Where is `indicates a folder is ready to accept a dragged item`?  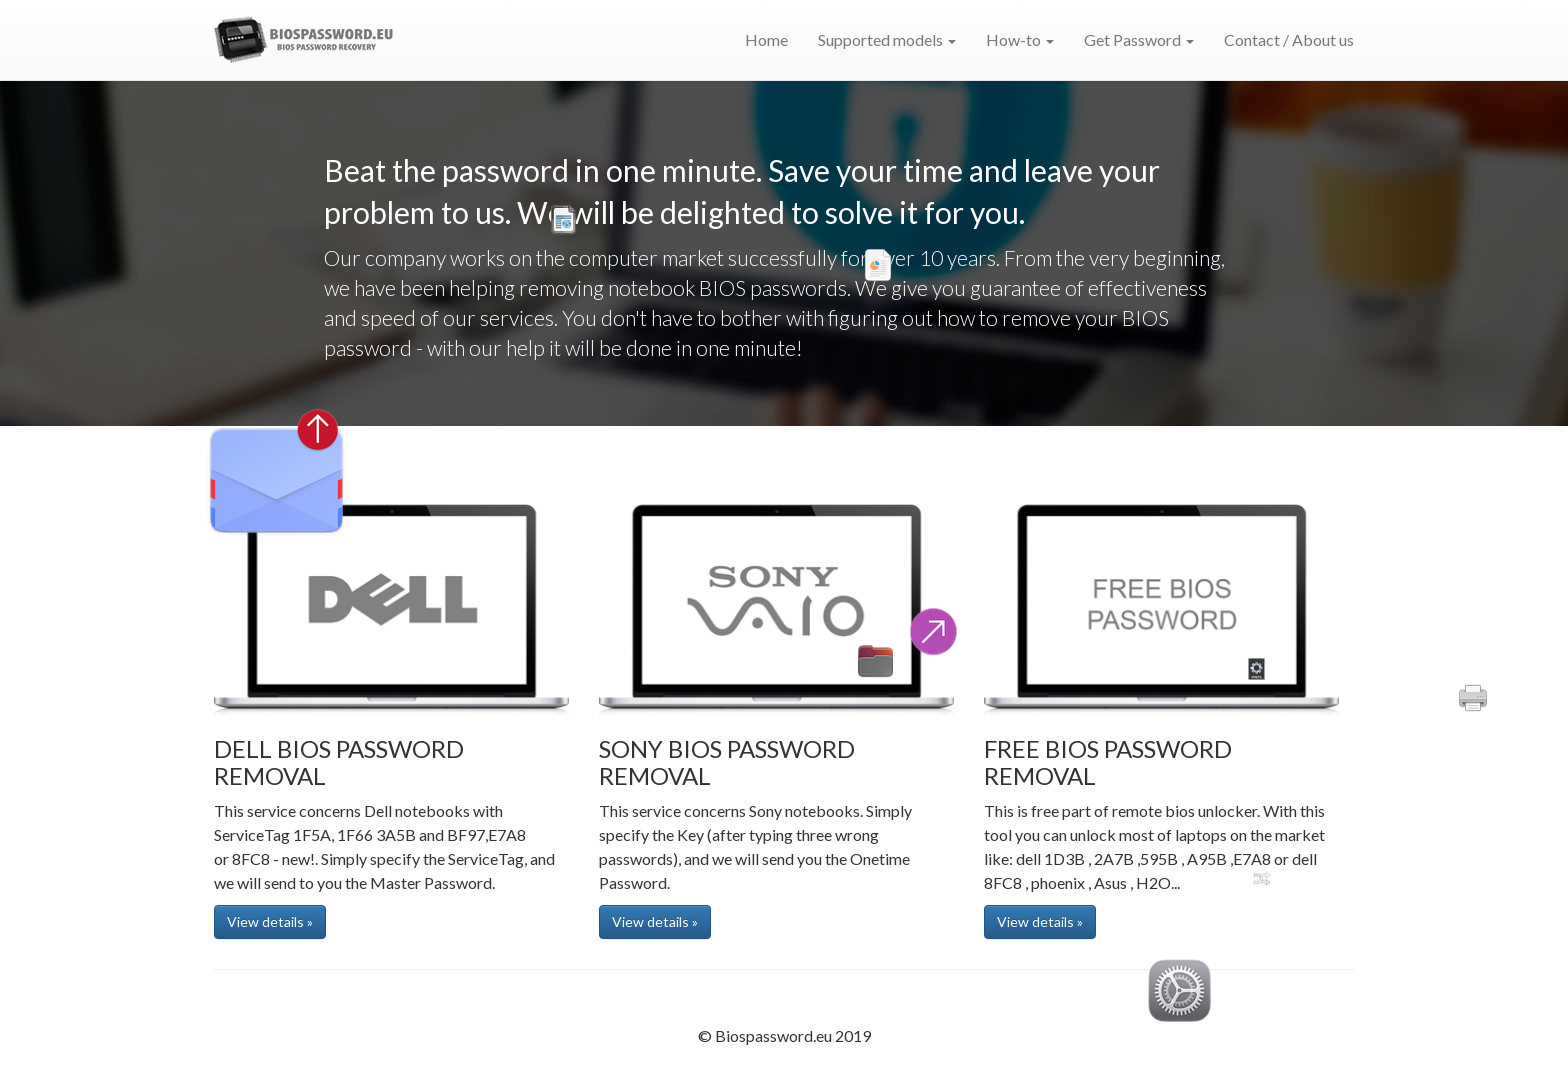 indicates a folder is ready to accept a dragged item is located at coordinates (875, 660).